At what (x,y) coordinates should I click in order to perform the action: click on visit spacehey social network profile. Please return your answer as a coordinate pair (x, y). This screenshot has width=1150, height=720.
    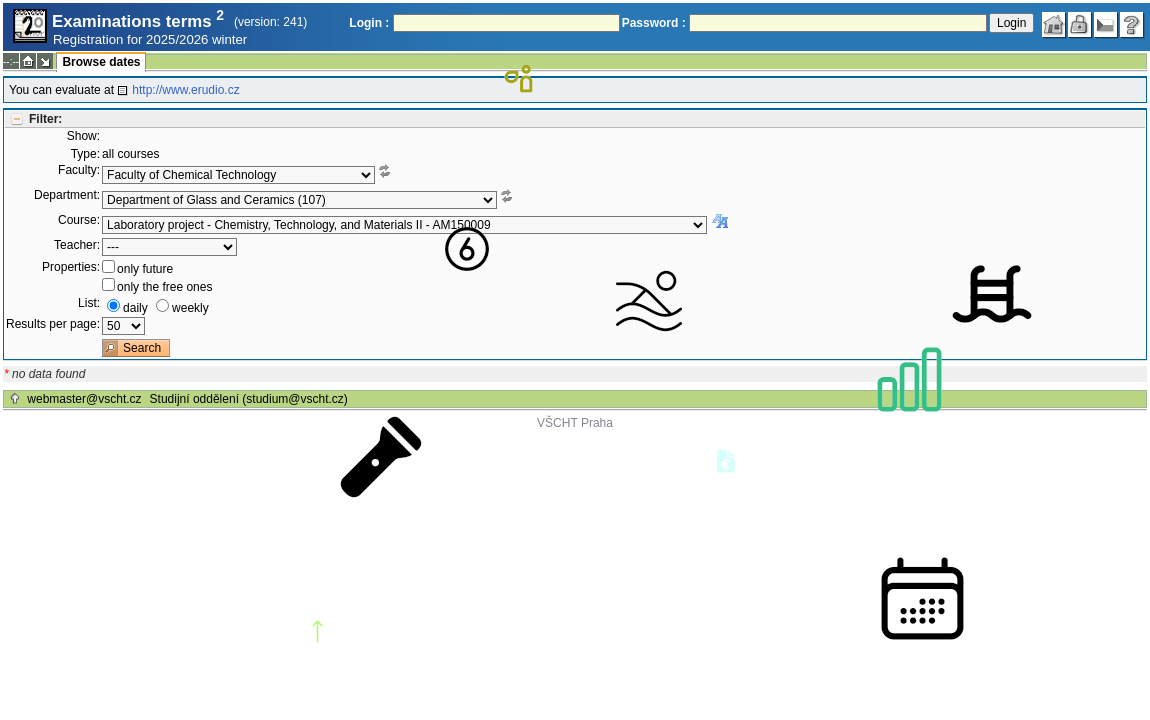
    Looking at the image, I should click on (518, 78).